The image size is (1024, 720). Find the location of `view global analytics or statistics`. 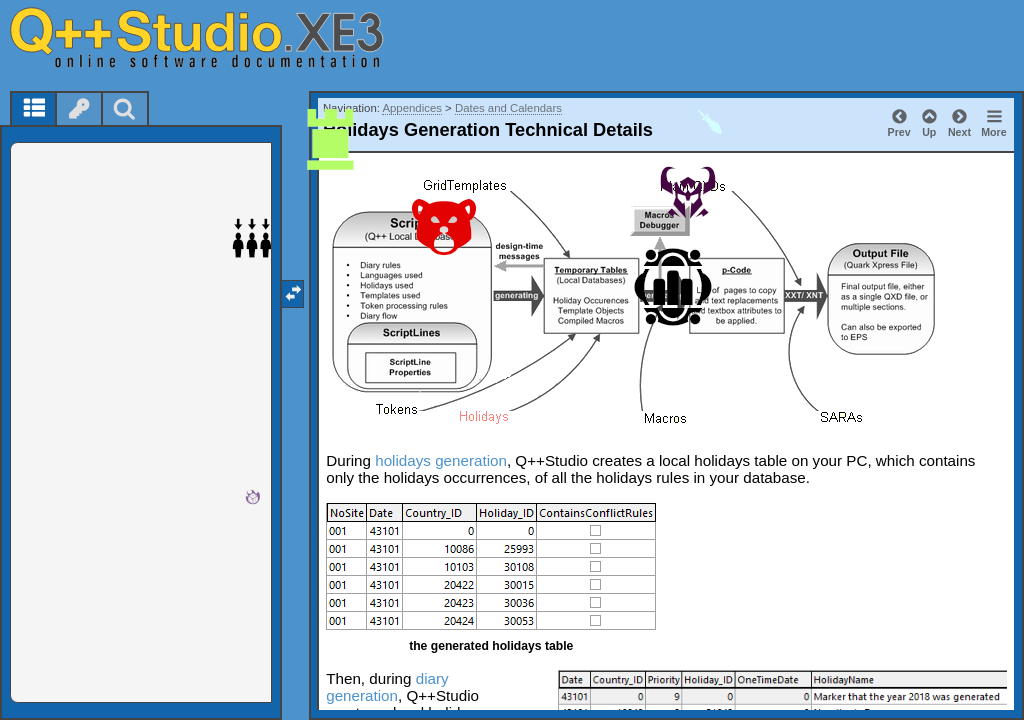

view global analytics or statistics is located at coordinates (673, 287).